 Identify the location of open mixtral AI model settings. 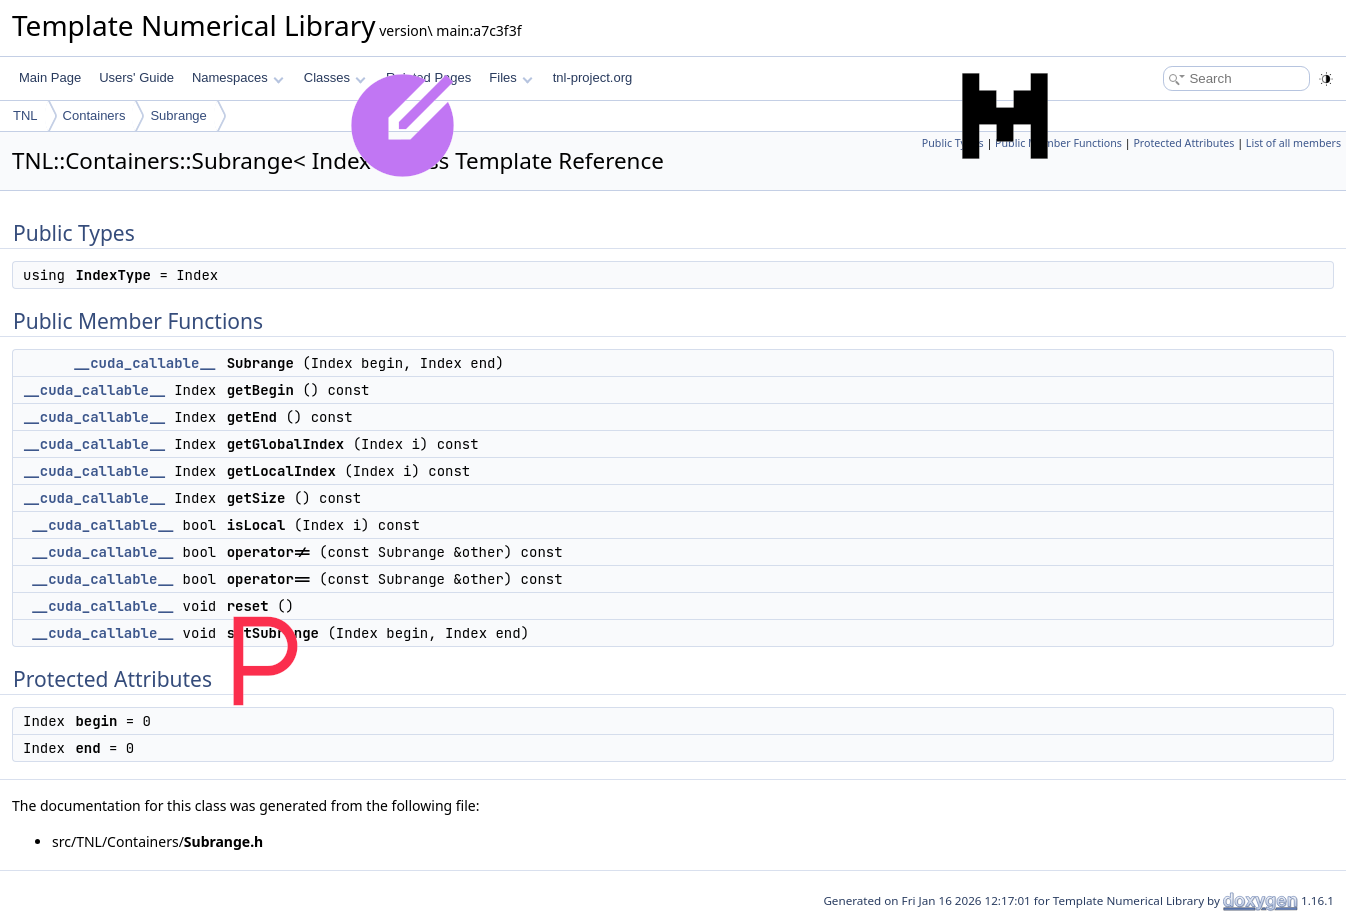
(1005, 116).